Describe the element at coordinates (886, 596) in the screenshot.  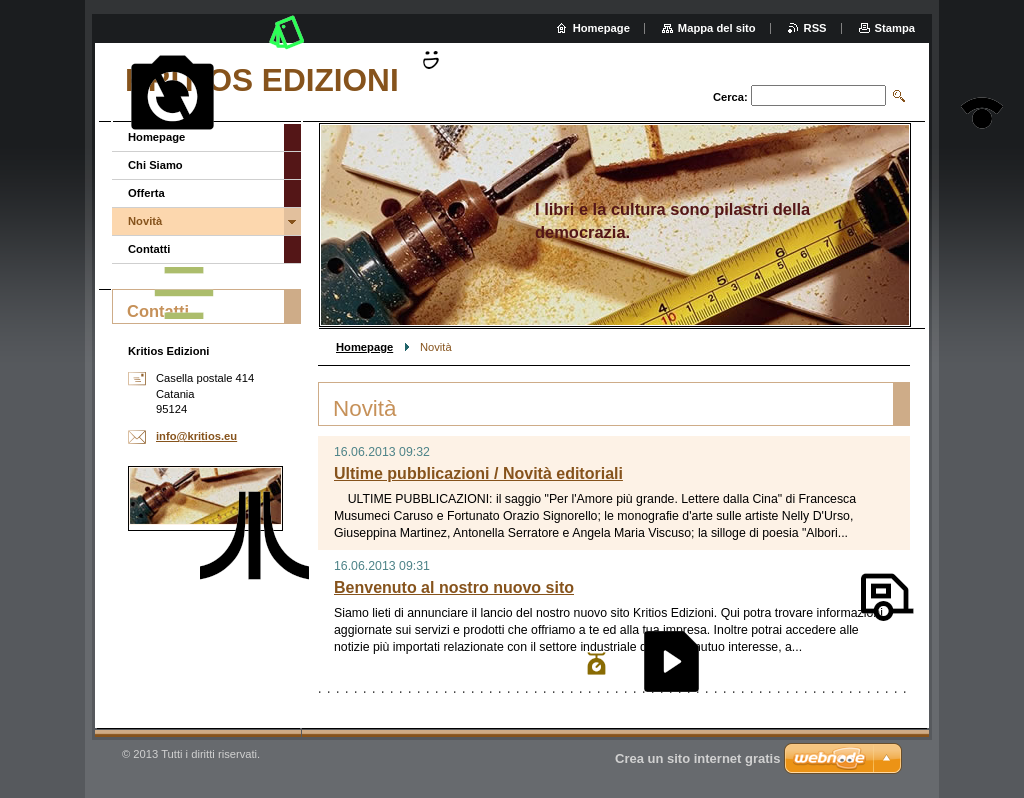
I see `view caravan or RV rental options` at that location.